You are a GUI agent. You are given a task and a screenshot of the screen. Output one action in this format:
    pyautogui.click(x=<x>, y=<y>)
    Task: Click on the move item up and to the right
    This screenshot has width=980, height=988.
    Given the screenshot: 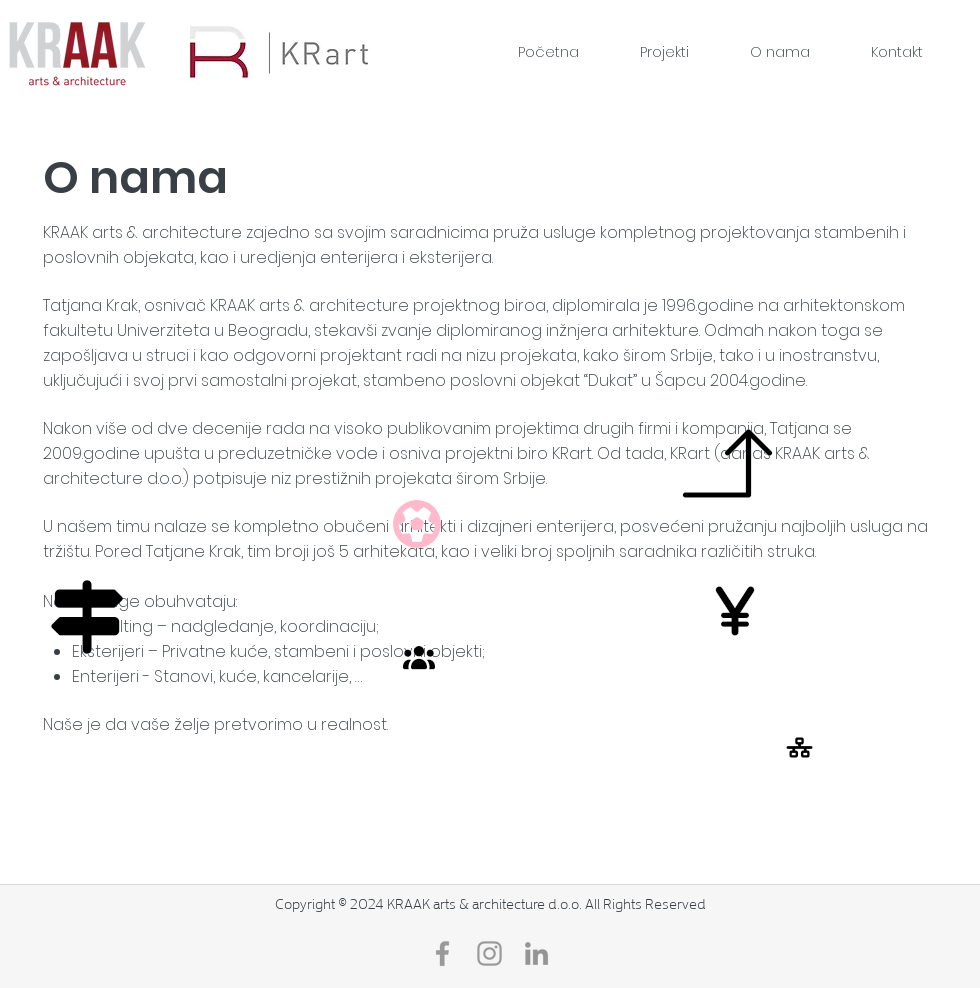 What is the action you would take?
    pyautogui.click(x=731, y=467)
    